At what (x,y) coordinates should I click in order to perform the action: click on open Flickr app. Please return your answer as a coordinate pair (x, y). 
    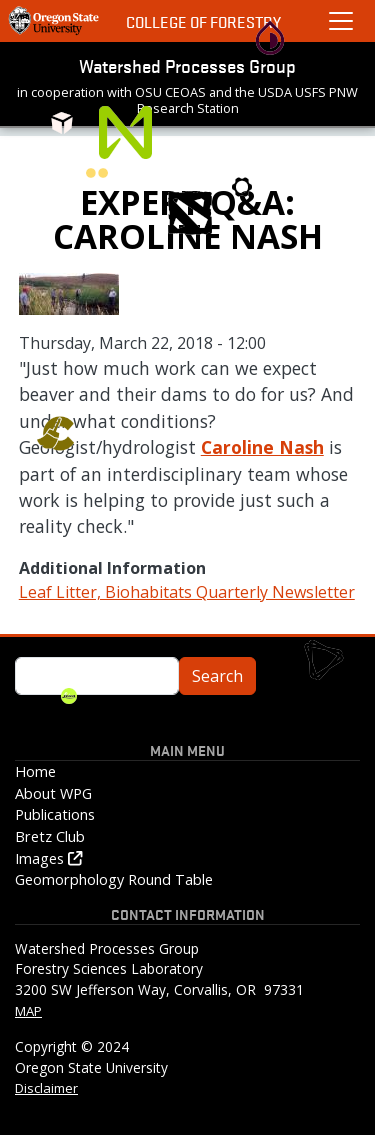
    Looking at the image, I should click on (97, 173).